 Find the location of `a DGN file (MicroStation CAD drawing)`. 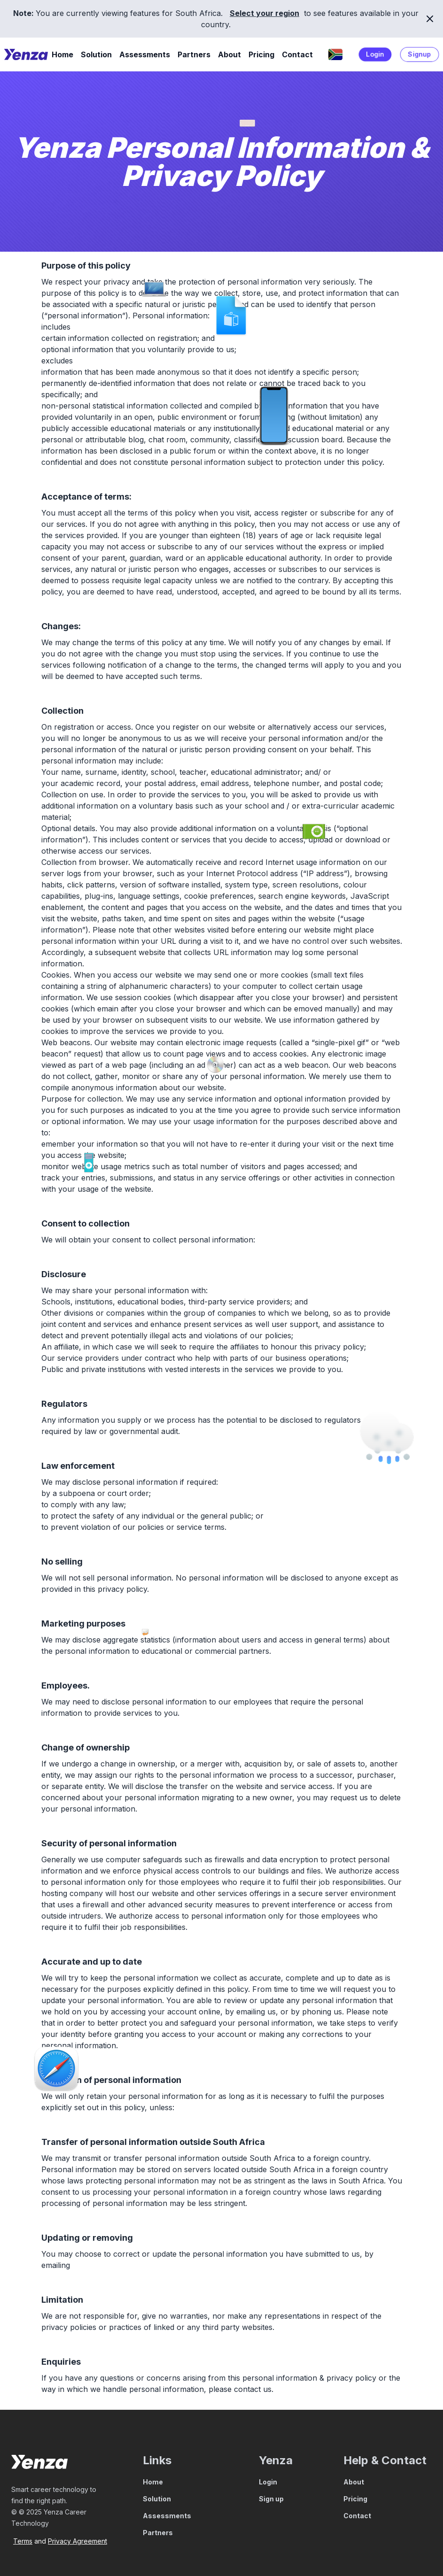

a DGN file (MicroStation CAD drawing) is located at coordinates (231, 316).